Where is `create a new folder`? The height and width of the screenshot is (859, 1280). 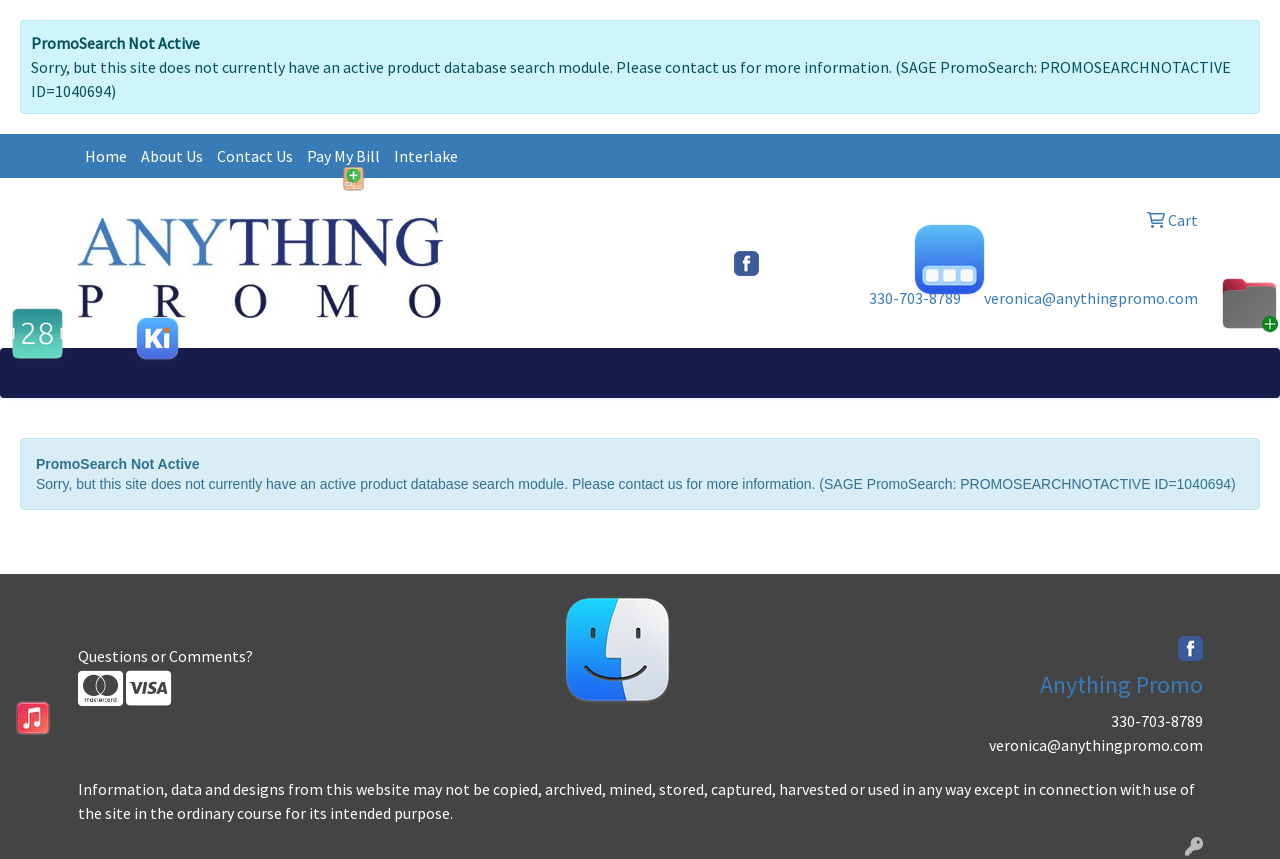
create a new folder is located at coordinates (1249, 303).